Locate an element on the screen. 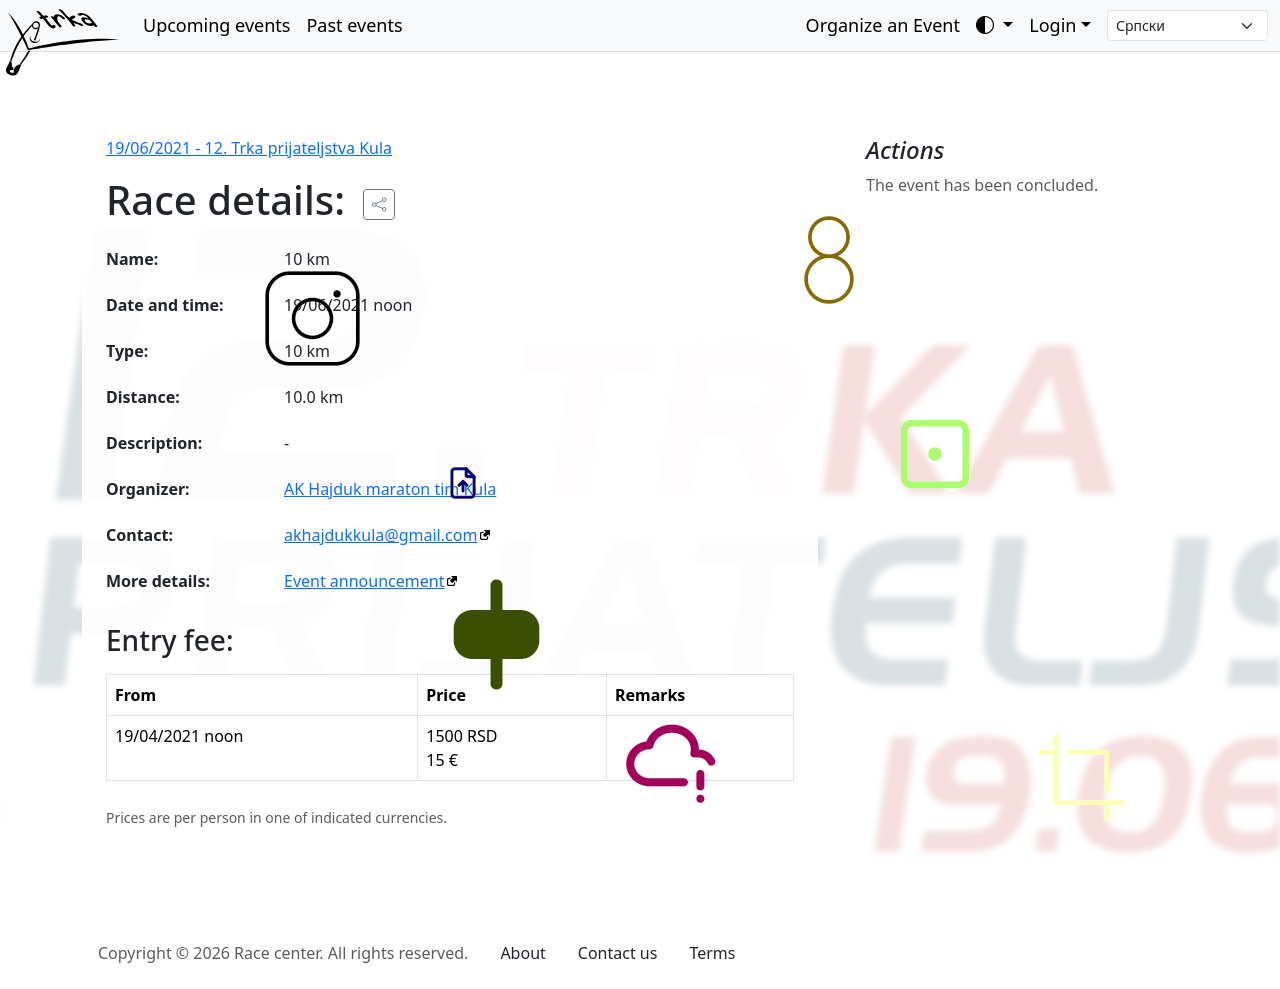 This screenshot has height=989, width=1280. center align content horizontally is located at coordinates (496, 634).